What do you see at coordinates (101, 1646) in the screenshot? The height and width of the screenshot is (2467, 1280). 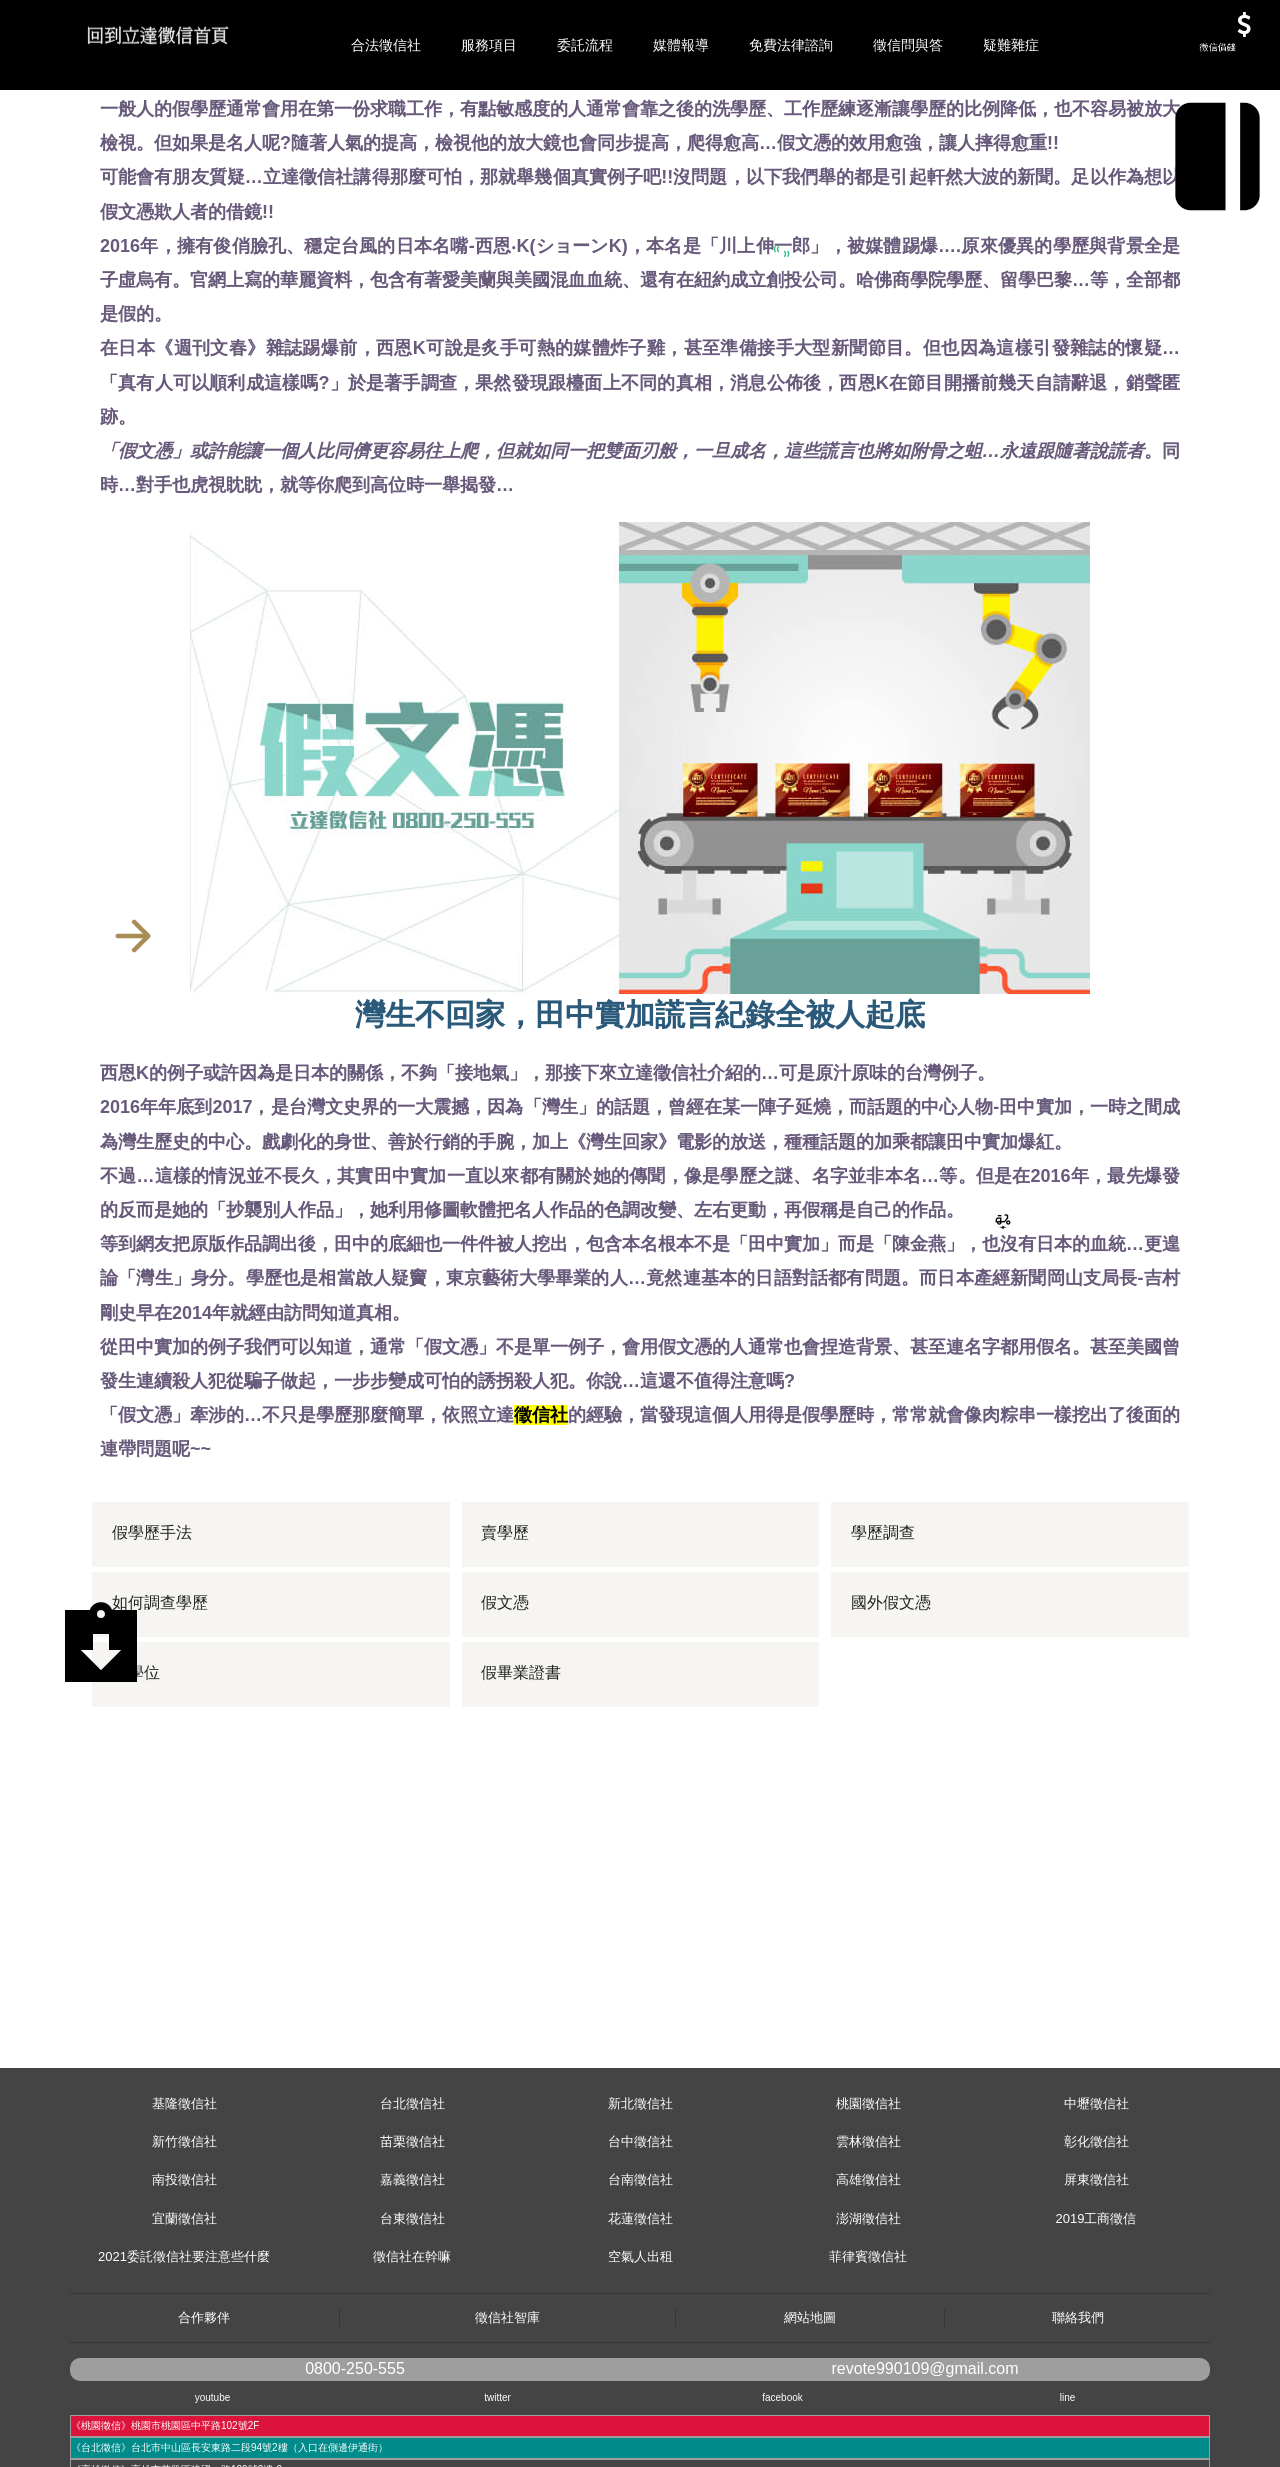 I see `download or receive an assignment` at bounding box center [101, 1646].